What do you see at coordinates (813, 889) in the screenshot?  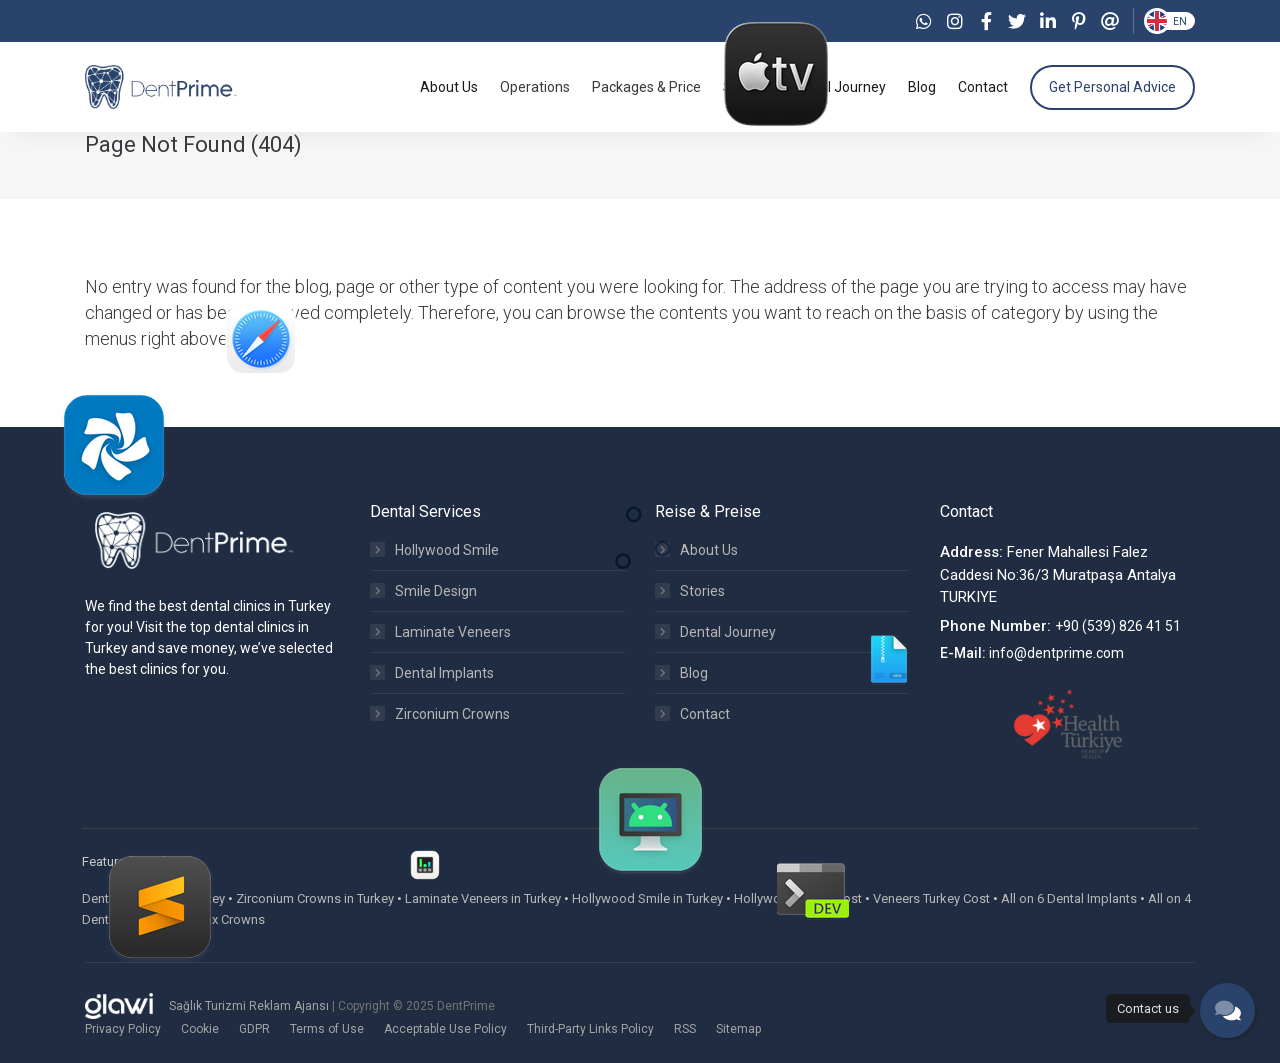 I see `open the developer terminal application` at bounding box center [813, 889].